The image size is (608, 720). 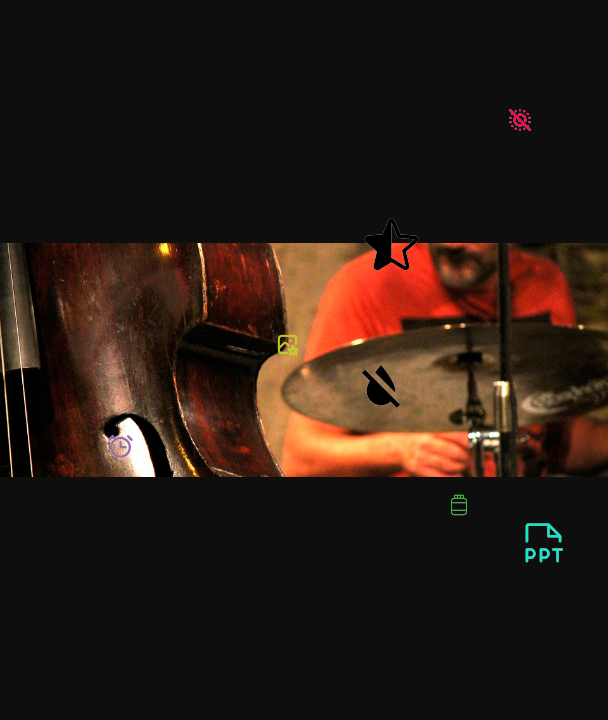 What do you see at coordinates (459, 505) in the screenshot?
I see `view or manage stored items` at bounding box center [459, 505].